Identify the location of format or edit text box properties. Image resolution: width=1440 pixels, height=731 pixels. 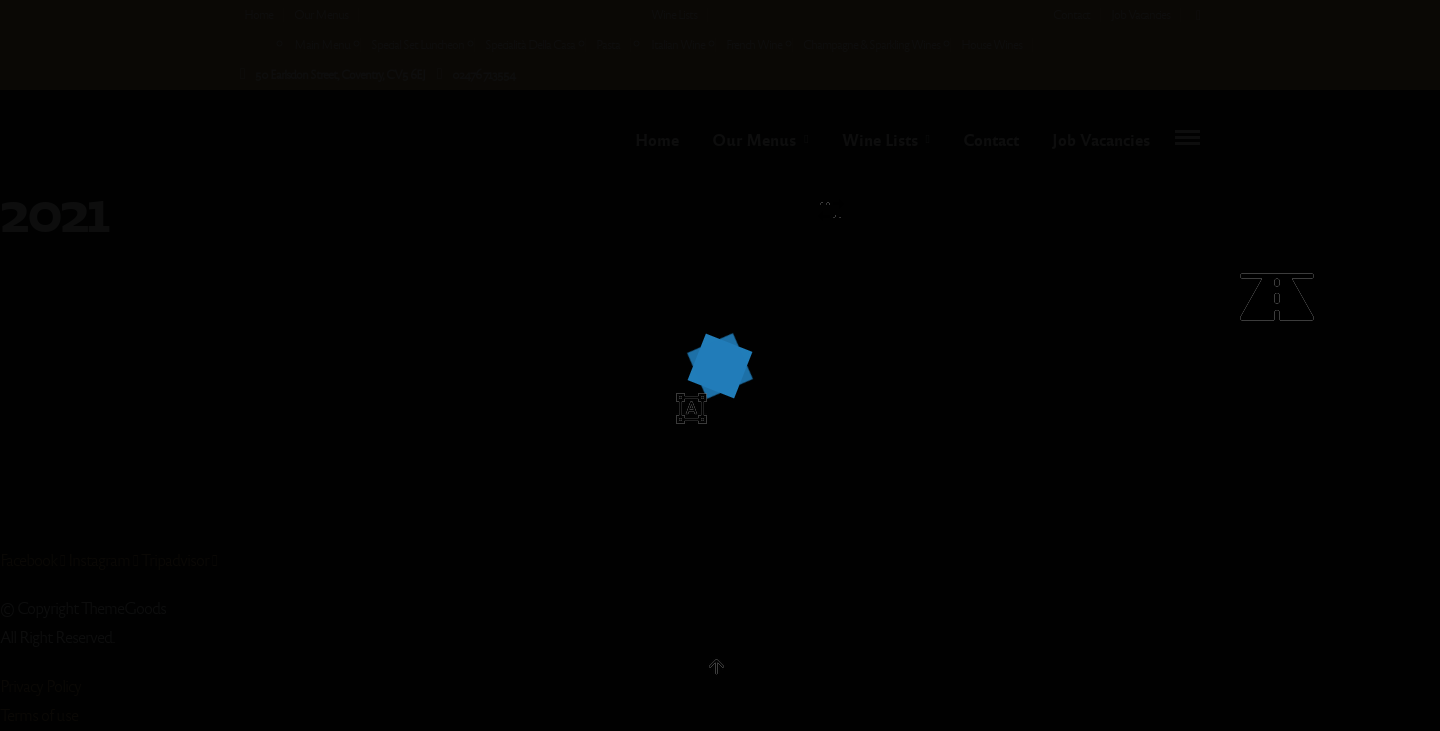
(691, 408).